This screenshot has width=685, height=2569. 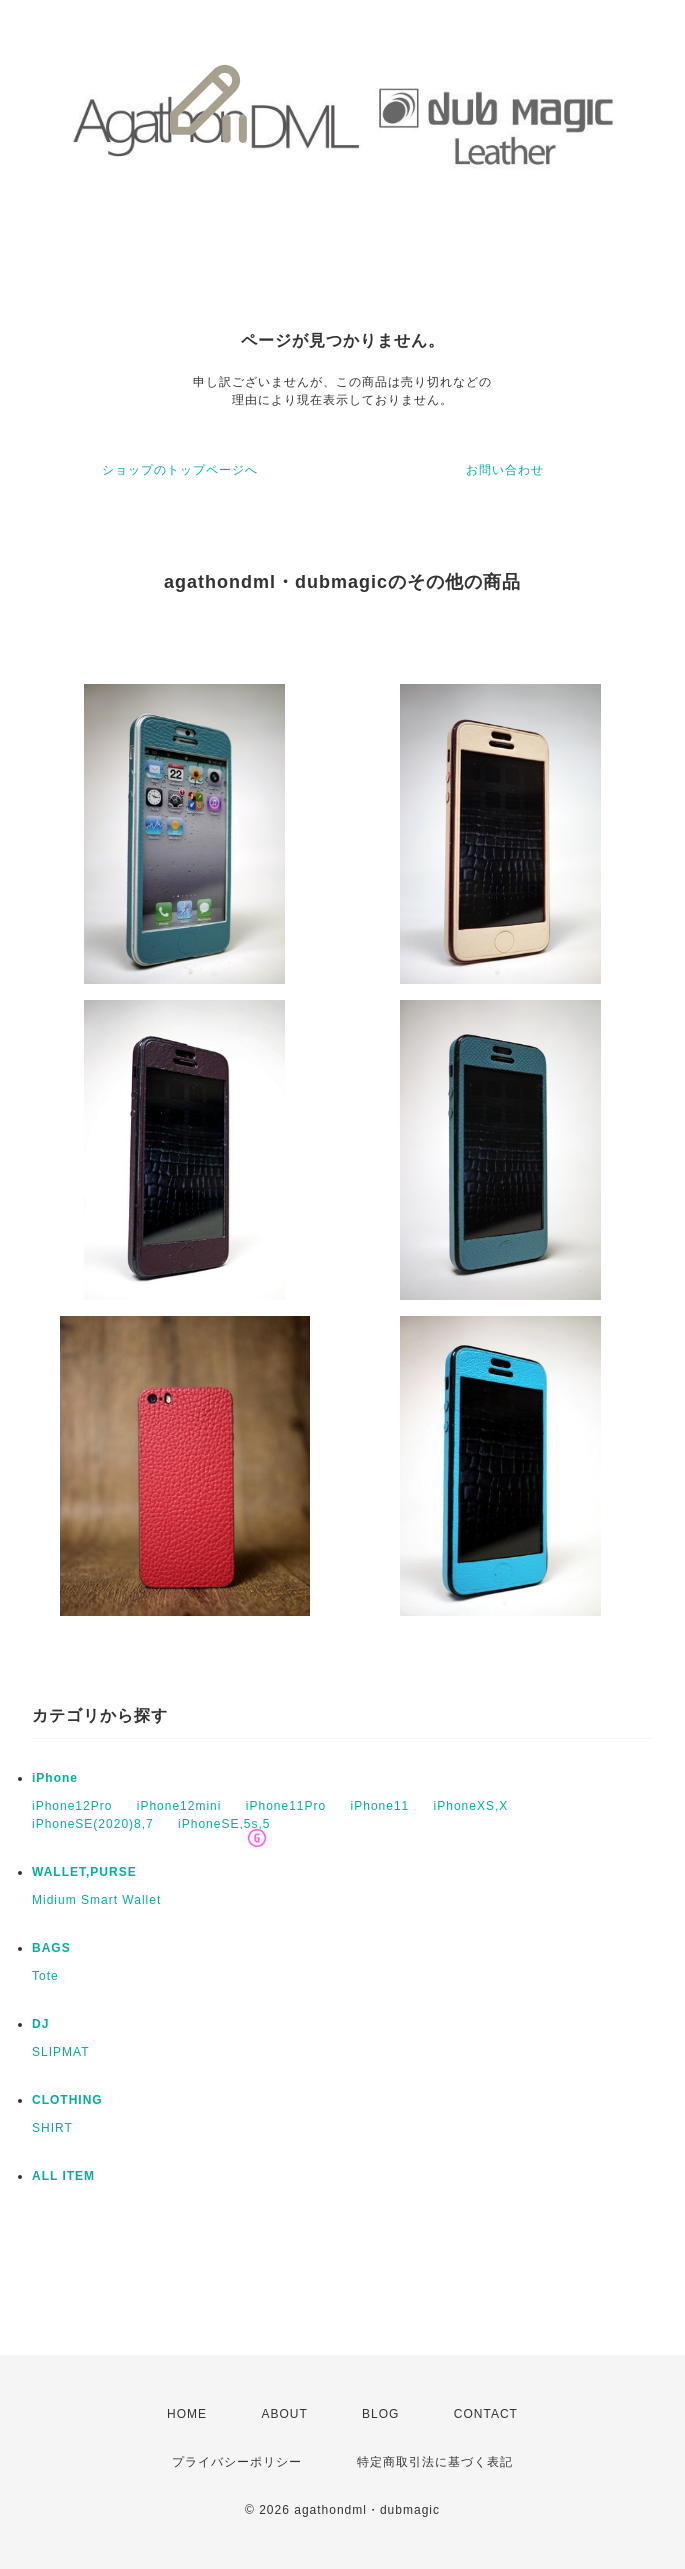 I want to click on pause editing mode, so click(x=206, y=98).